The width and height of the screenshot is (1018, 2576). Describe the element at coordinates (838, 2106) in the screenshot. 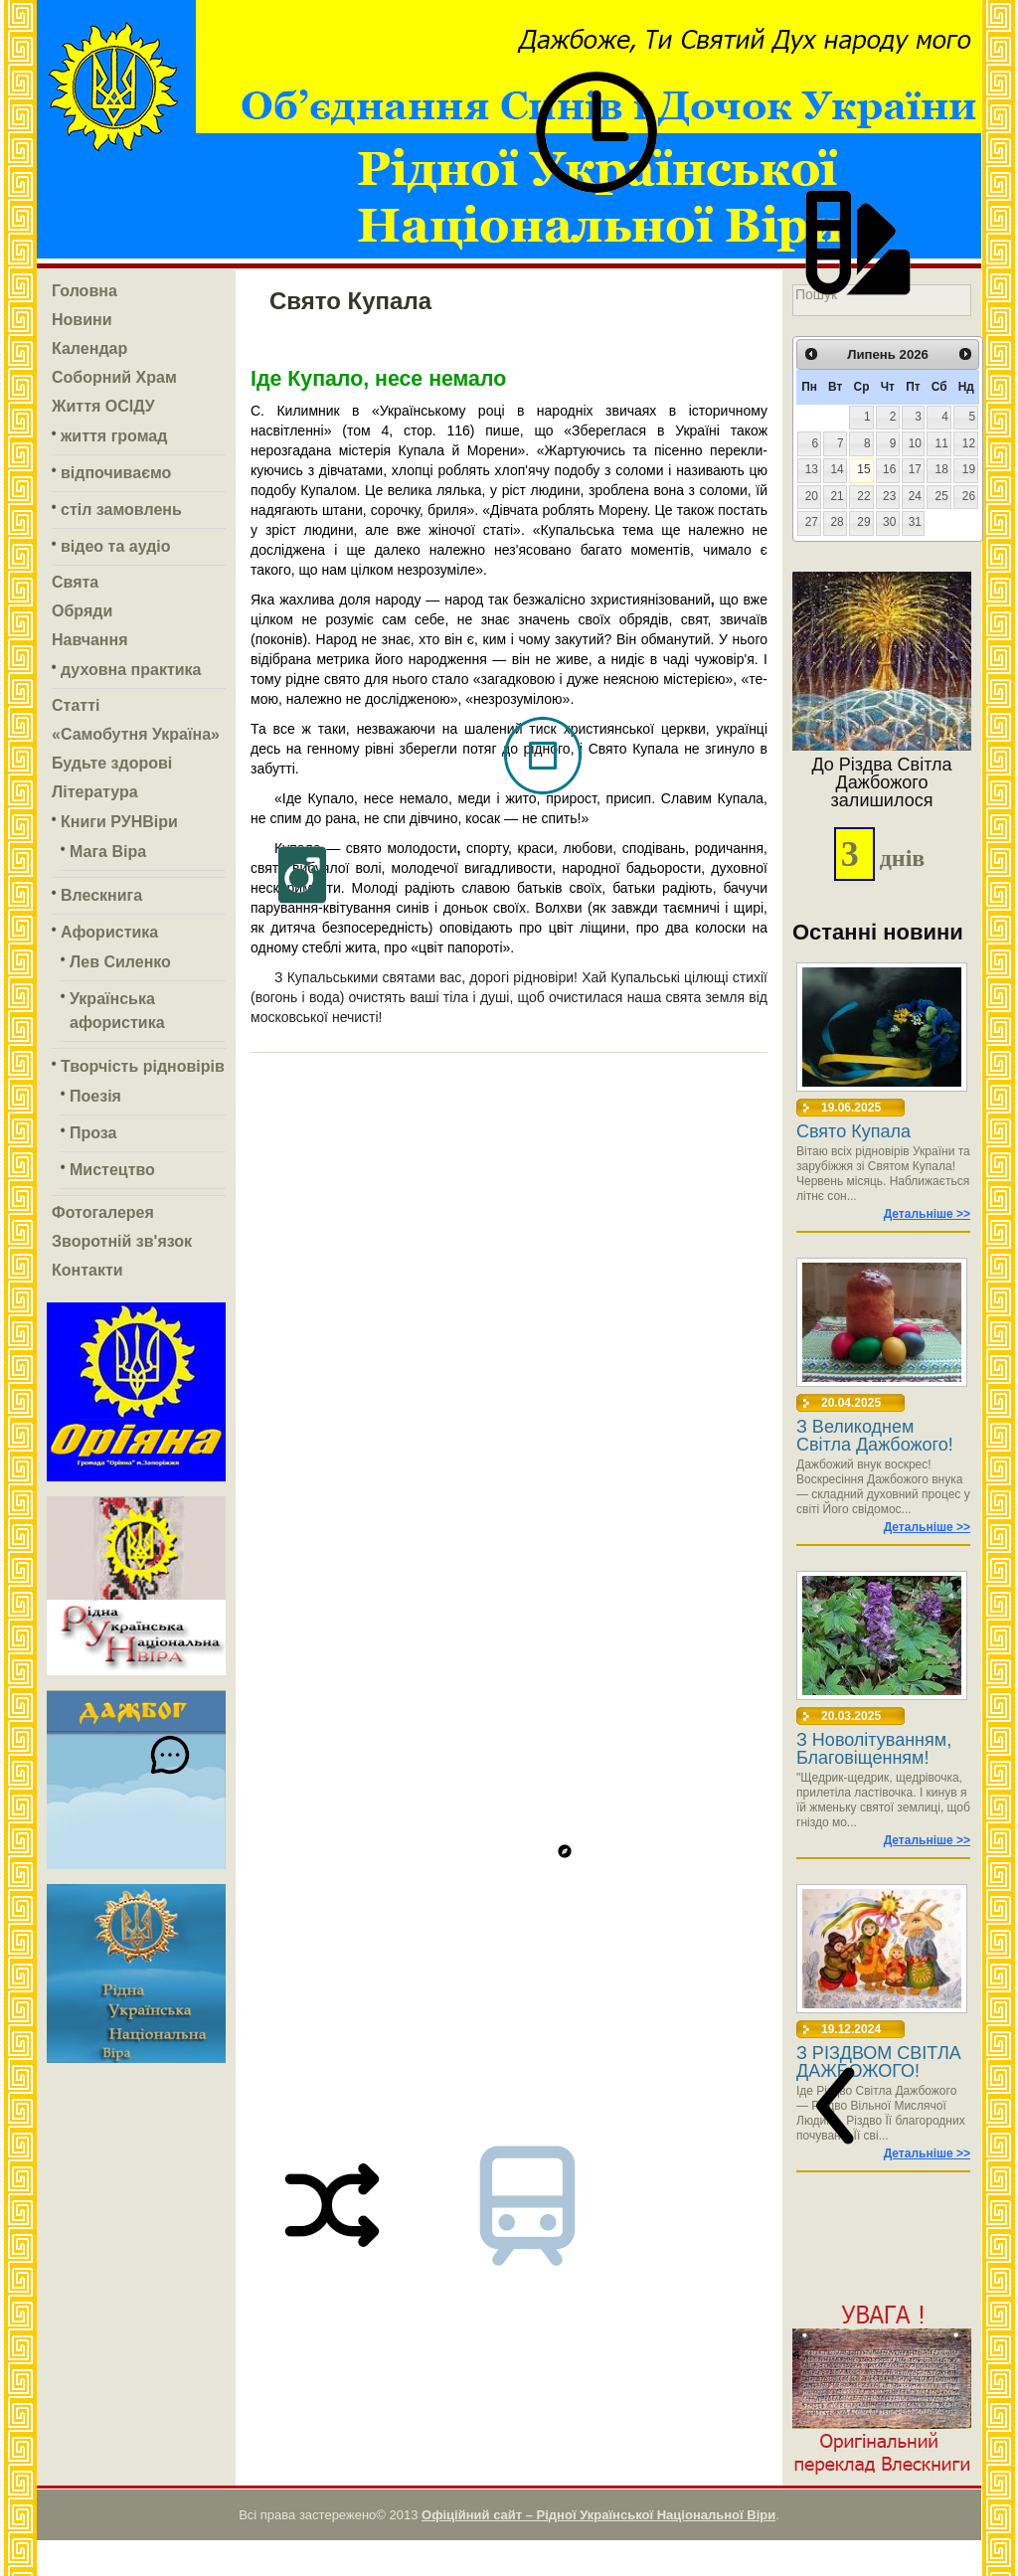

I see `go back to the previous screen` at that location.